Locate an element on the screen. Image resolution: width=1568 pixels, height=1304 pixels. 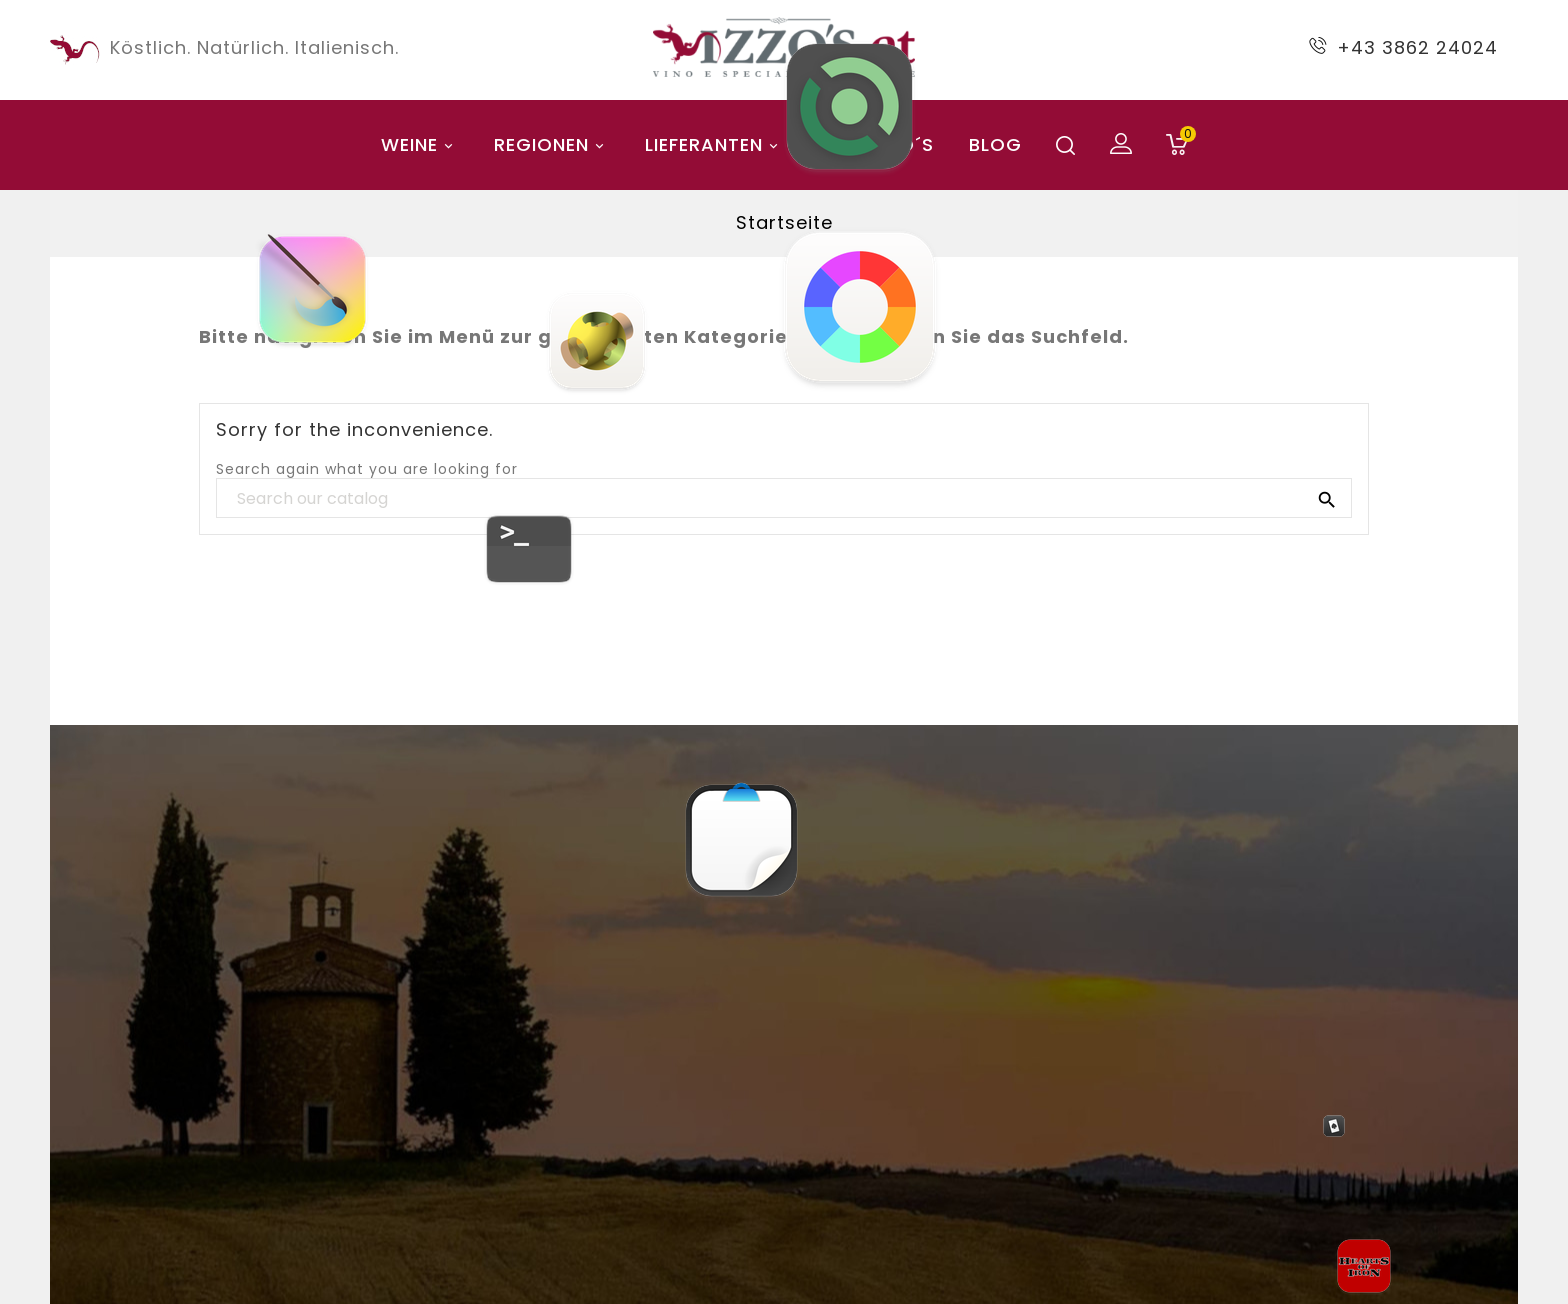
open the void linux application is located at coordinates (849, 106).